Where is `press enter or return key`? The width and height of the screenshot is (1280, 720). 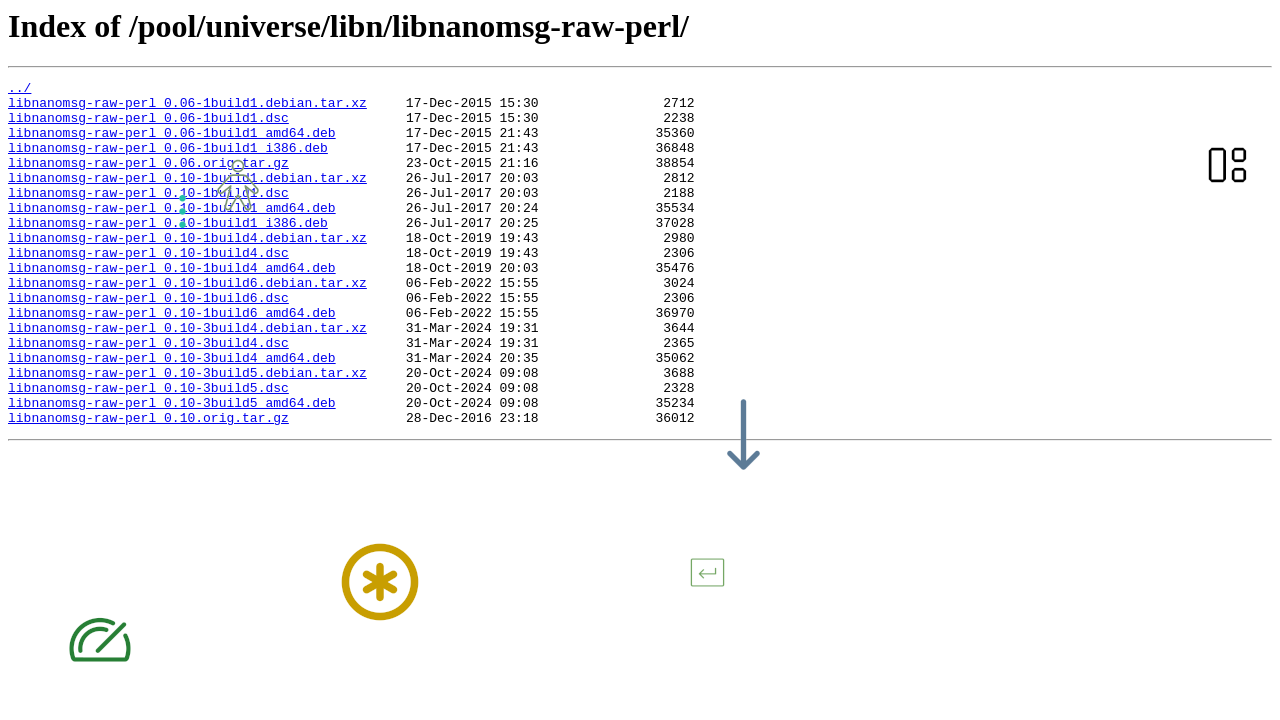 press enter or return key is located at coordinates (707, 572).